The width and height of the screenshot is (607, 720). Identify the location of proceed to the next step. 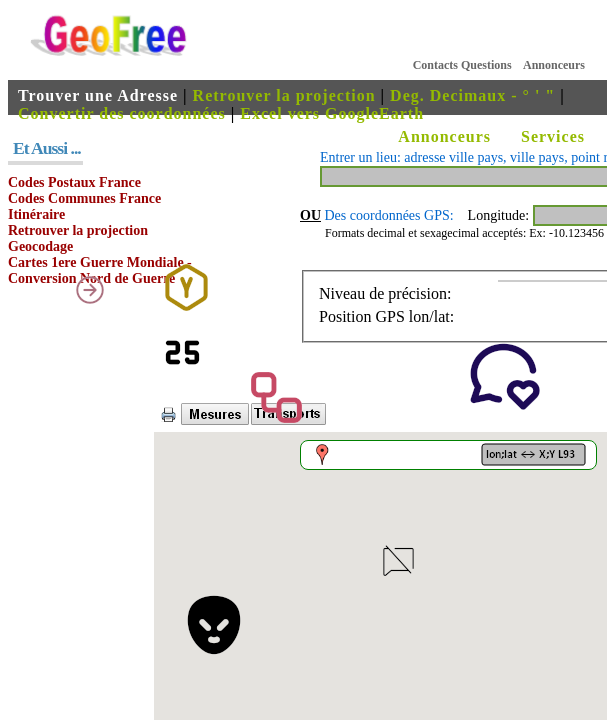
(90, 290).